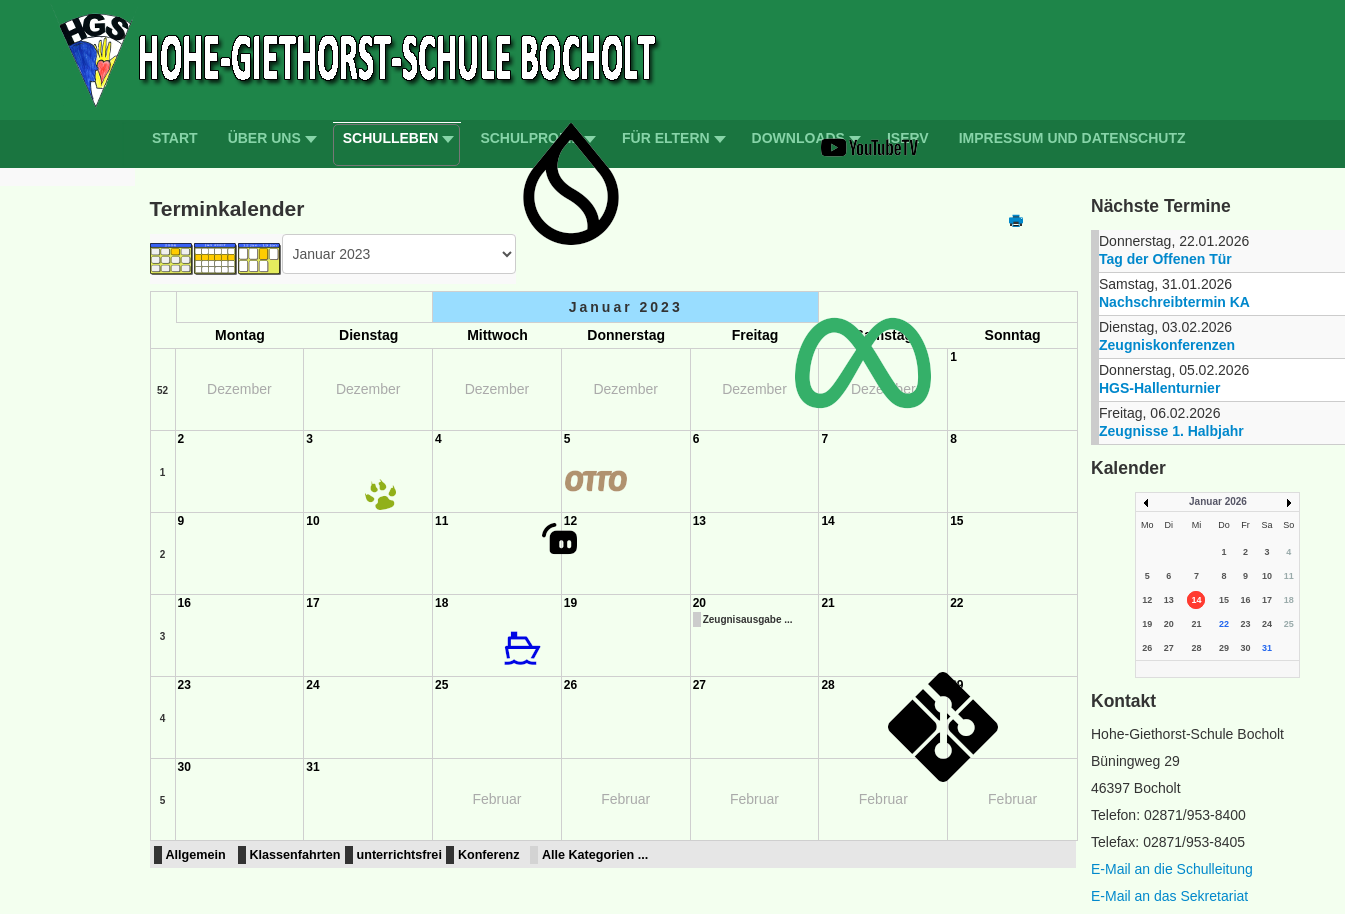  I want to click on Meta company logo, so click(863, 363).